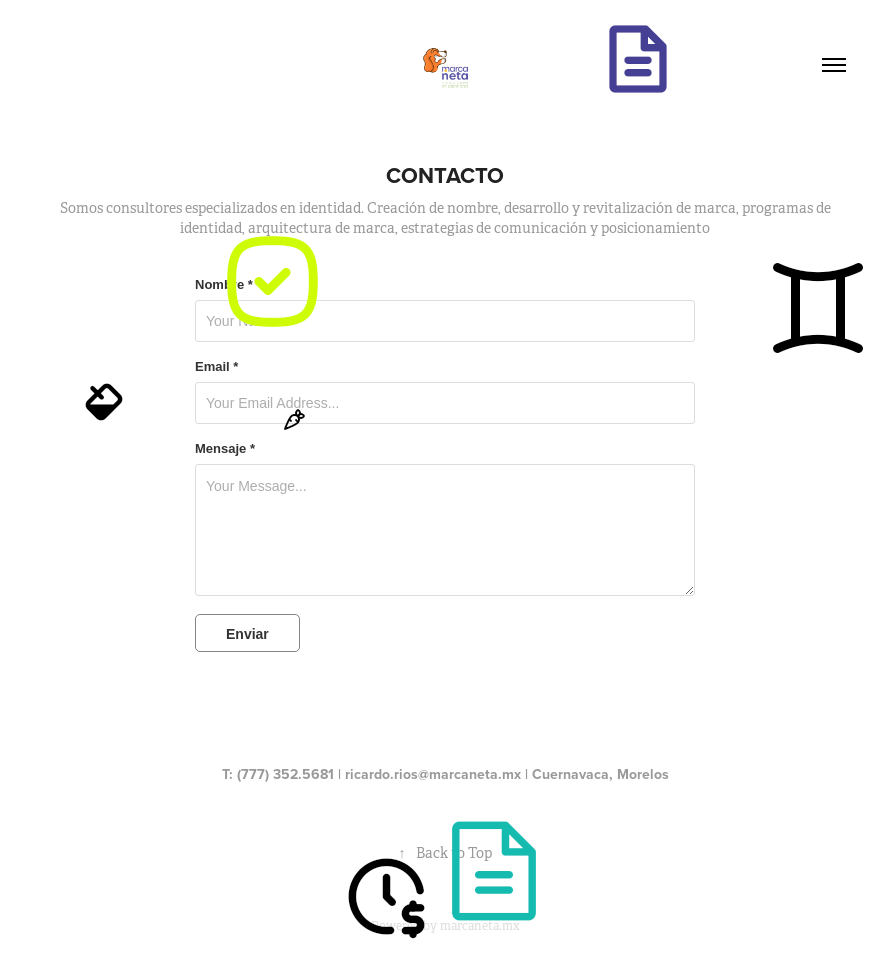 The height and width of the screenshot is (962, 890). I want to click on view hourly rate or time-based pricing, so click(386, 896).